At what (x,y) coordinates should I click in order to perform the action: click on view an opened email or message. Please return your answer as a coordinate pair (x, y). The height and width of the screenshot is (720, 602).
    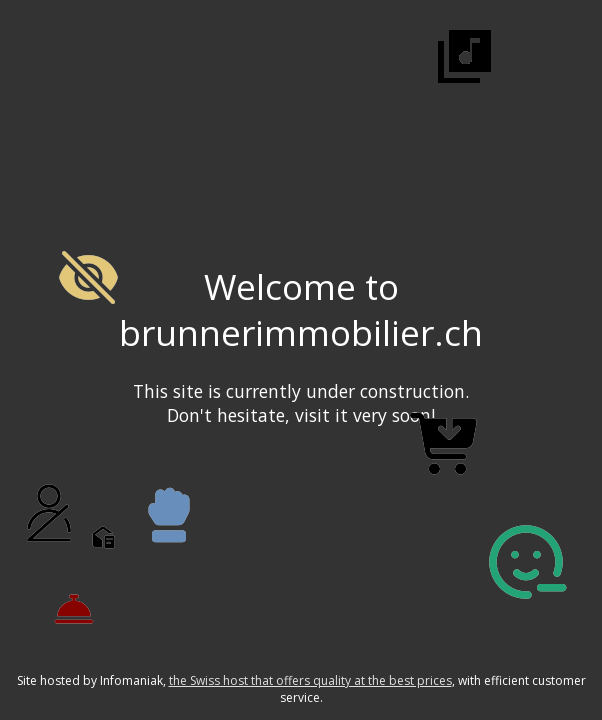
    Looking at the image, I should click on (103, 538).